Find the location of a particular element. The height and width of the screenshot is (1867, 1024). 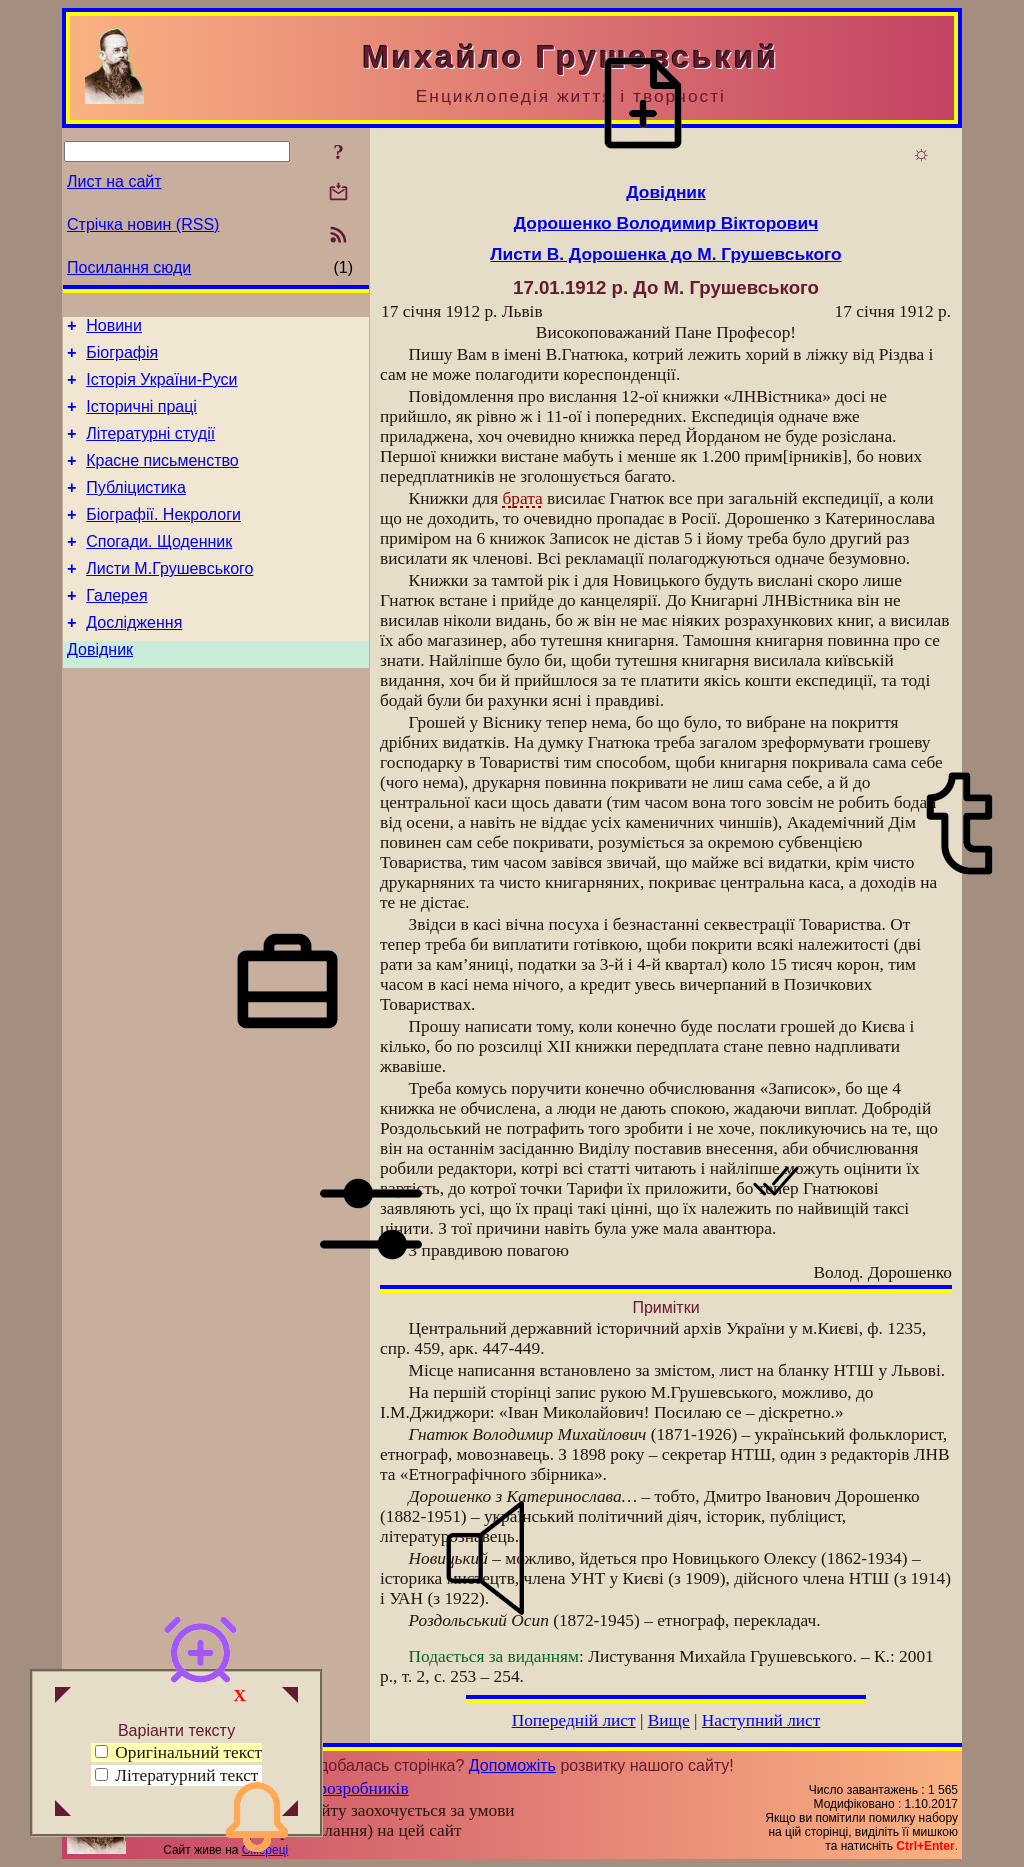

access travel or trip planning features is located at coordinates (287, 987).